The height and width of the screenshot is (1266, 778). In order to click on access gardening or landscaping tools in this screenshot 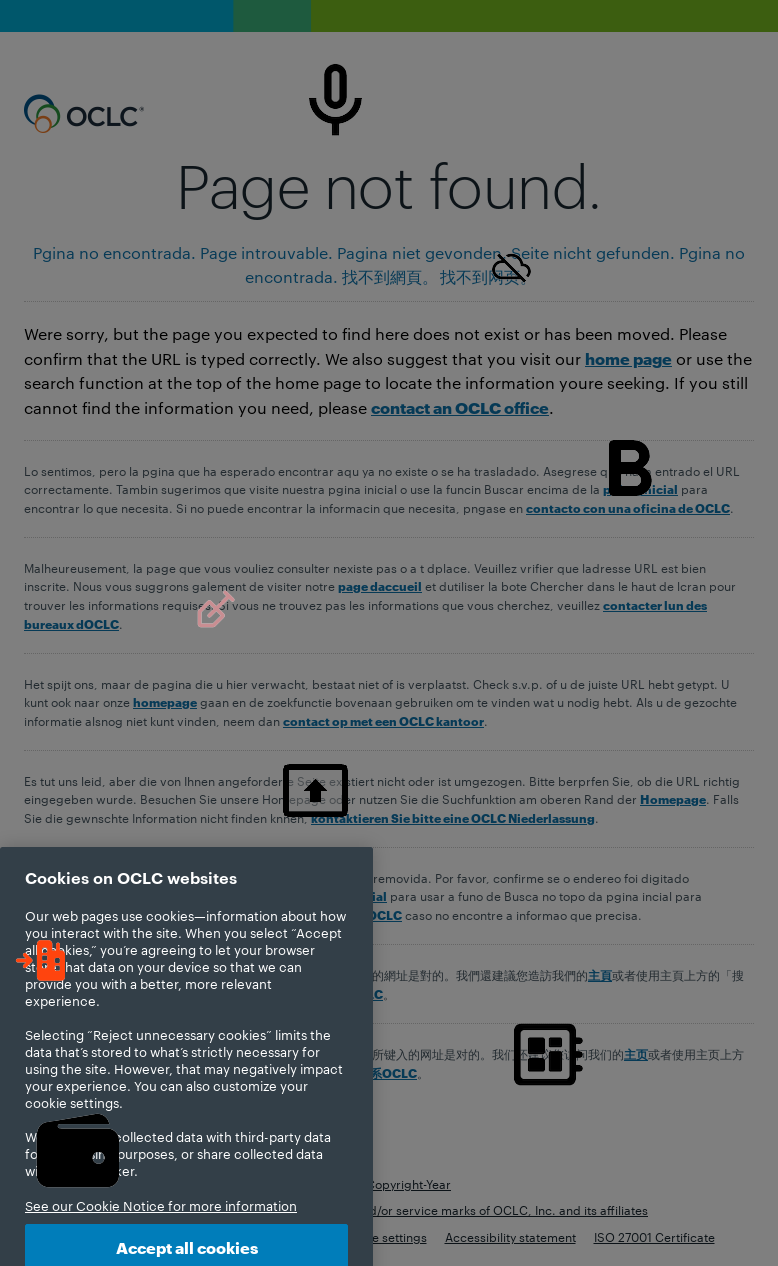, I will do `click(215, 609)`.